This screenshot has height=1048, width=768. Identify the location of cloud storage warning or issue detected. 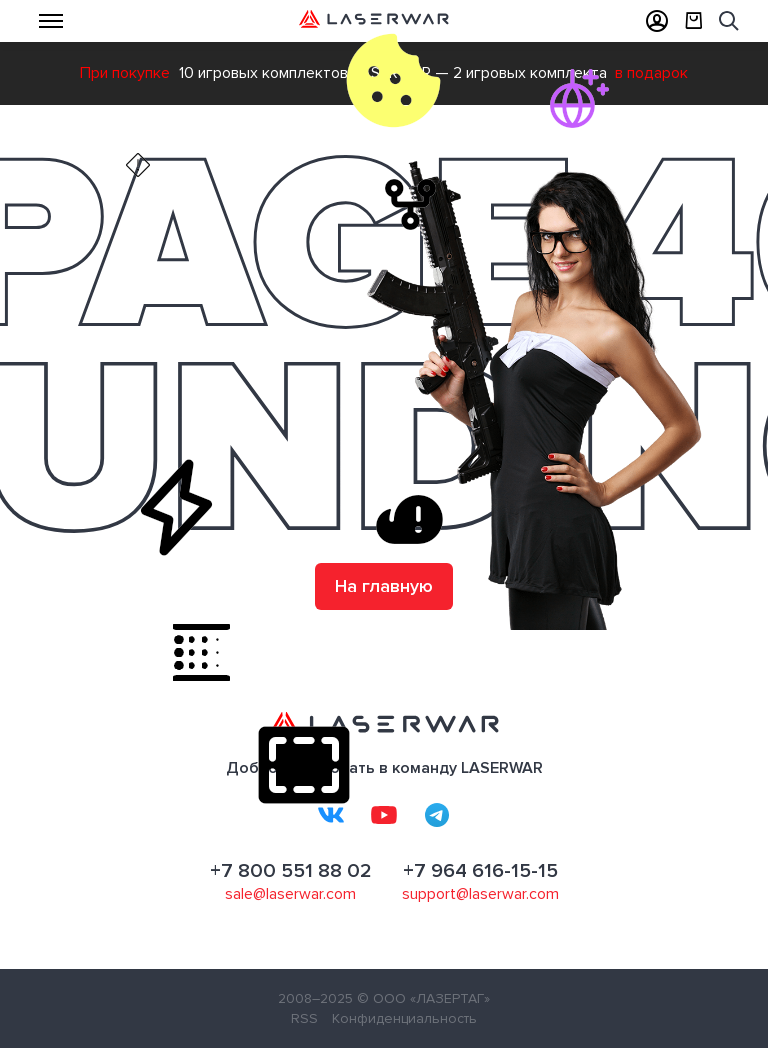
(409, 519).